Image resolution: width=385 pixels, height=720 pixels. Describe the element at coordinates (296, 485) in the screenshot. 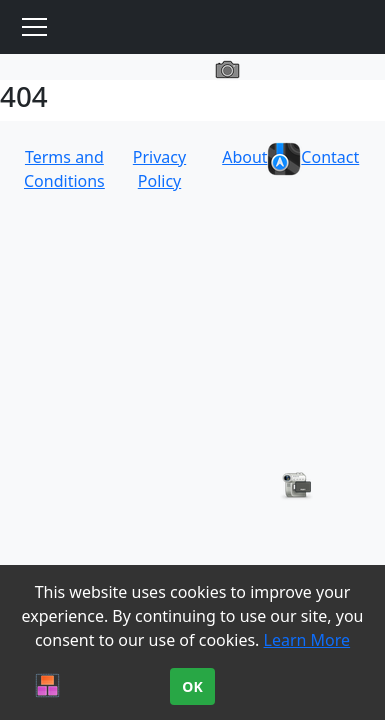

I see `access video camera device settings` at that location.